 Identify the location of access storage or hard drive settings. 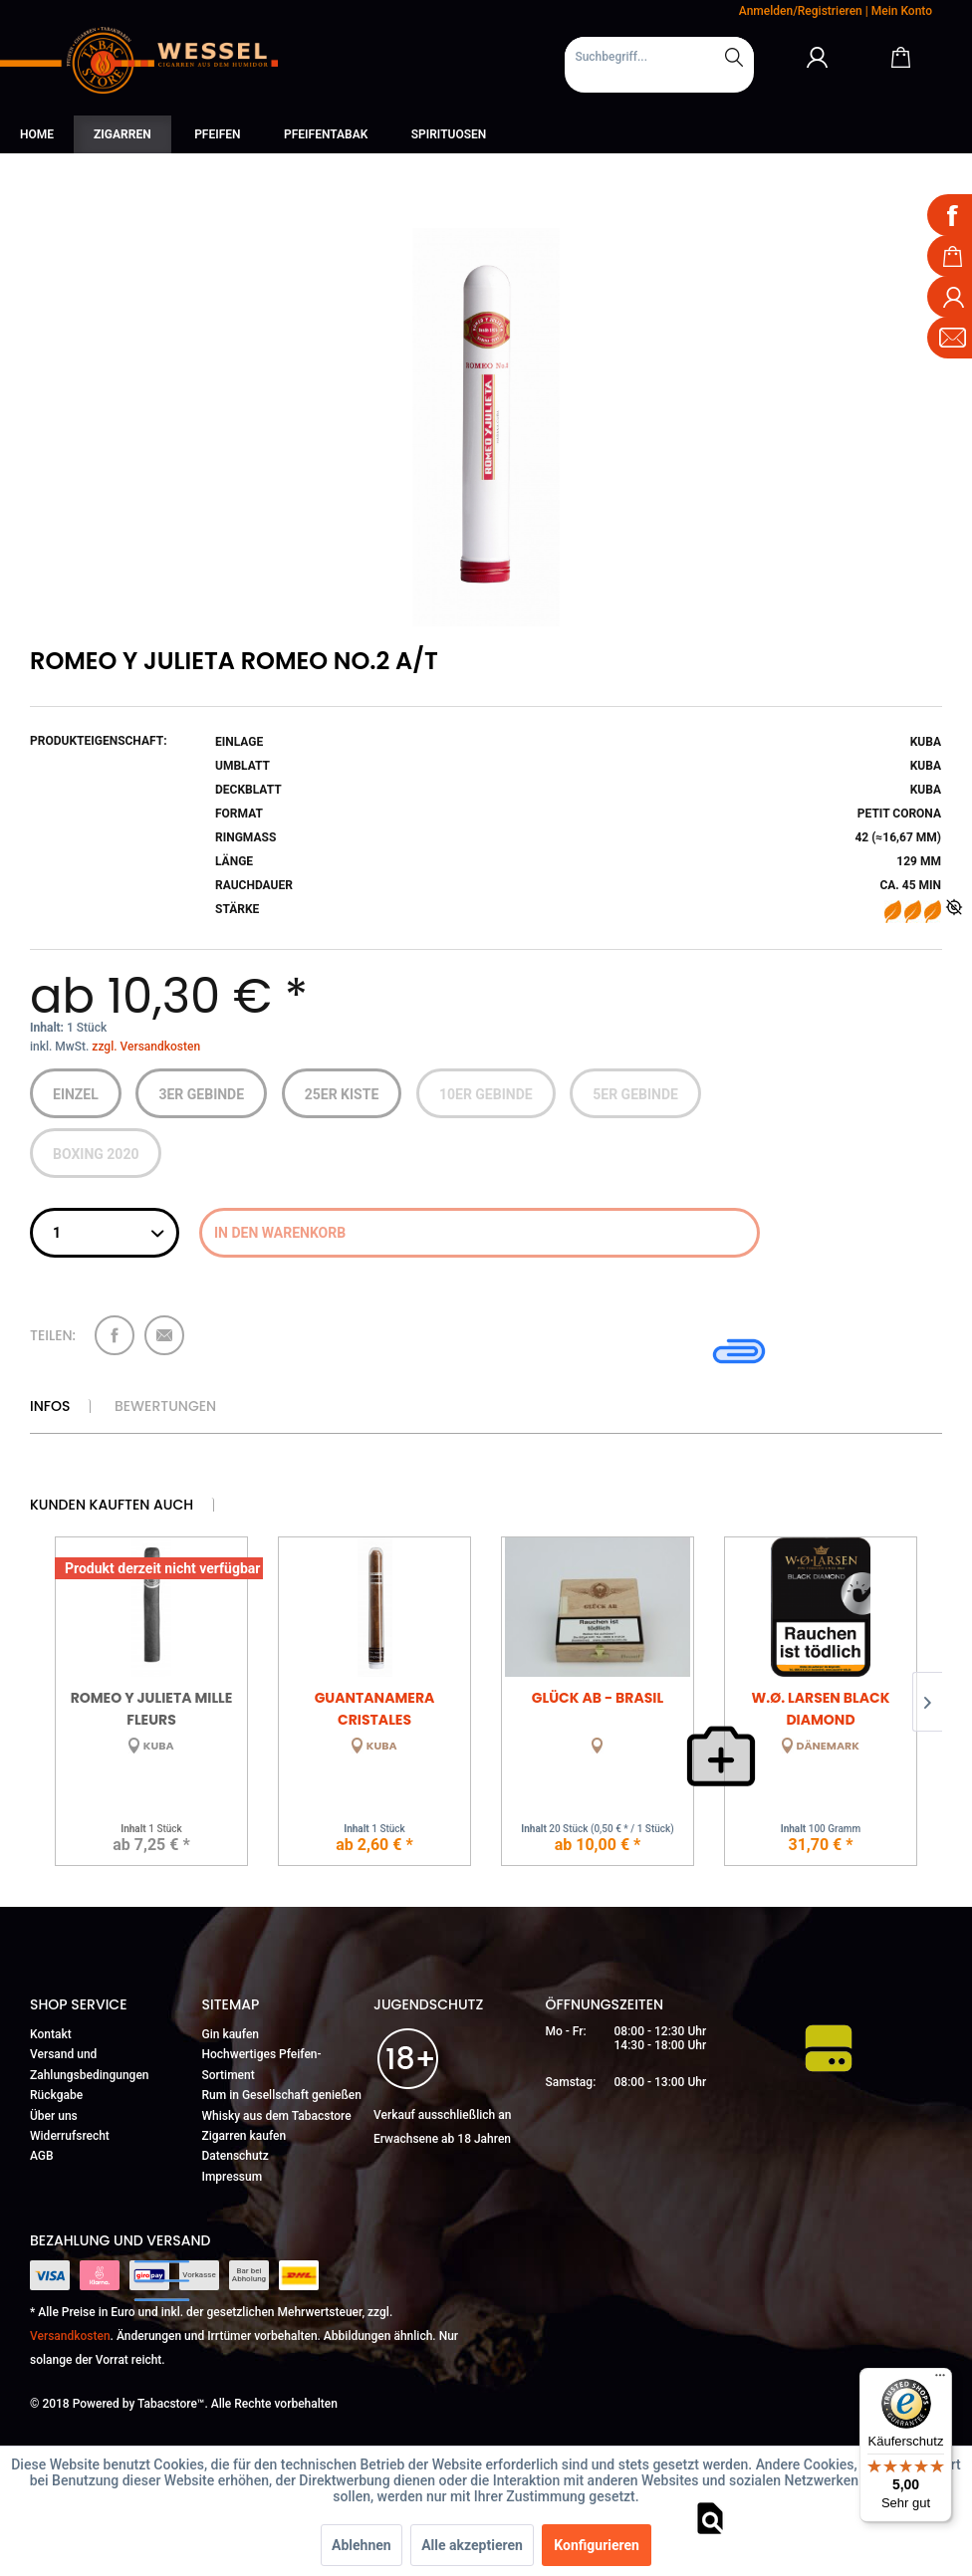
(829, 2048).